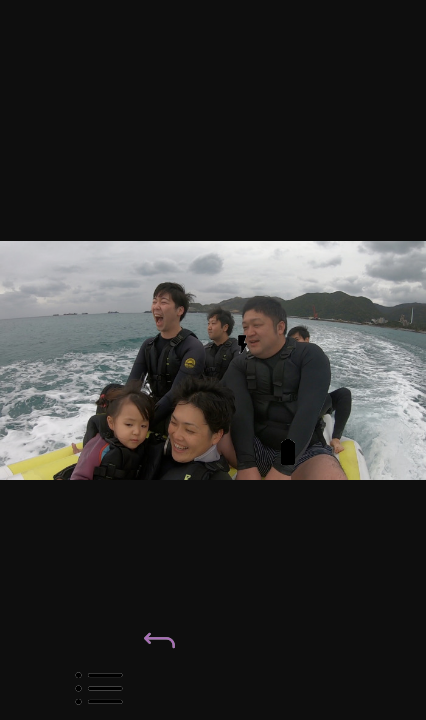 Image resolution: width=426 pixels, height=720 pixels. I want to click on go back to previous screen, so click(159, 640).